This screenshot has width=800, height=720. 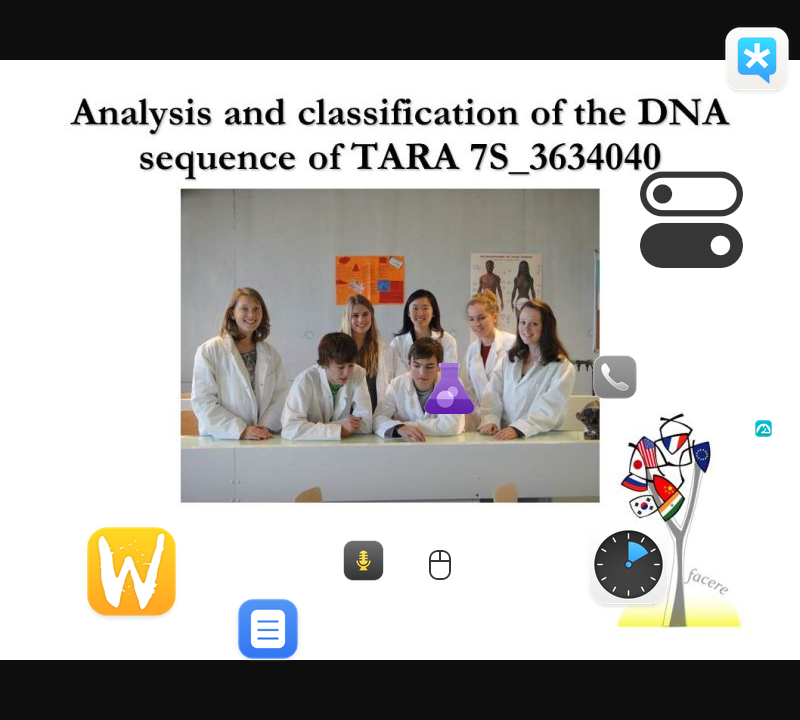 I want to click on open test plans application, so click(x=449, y=388).